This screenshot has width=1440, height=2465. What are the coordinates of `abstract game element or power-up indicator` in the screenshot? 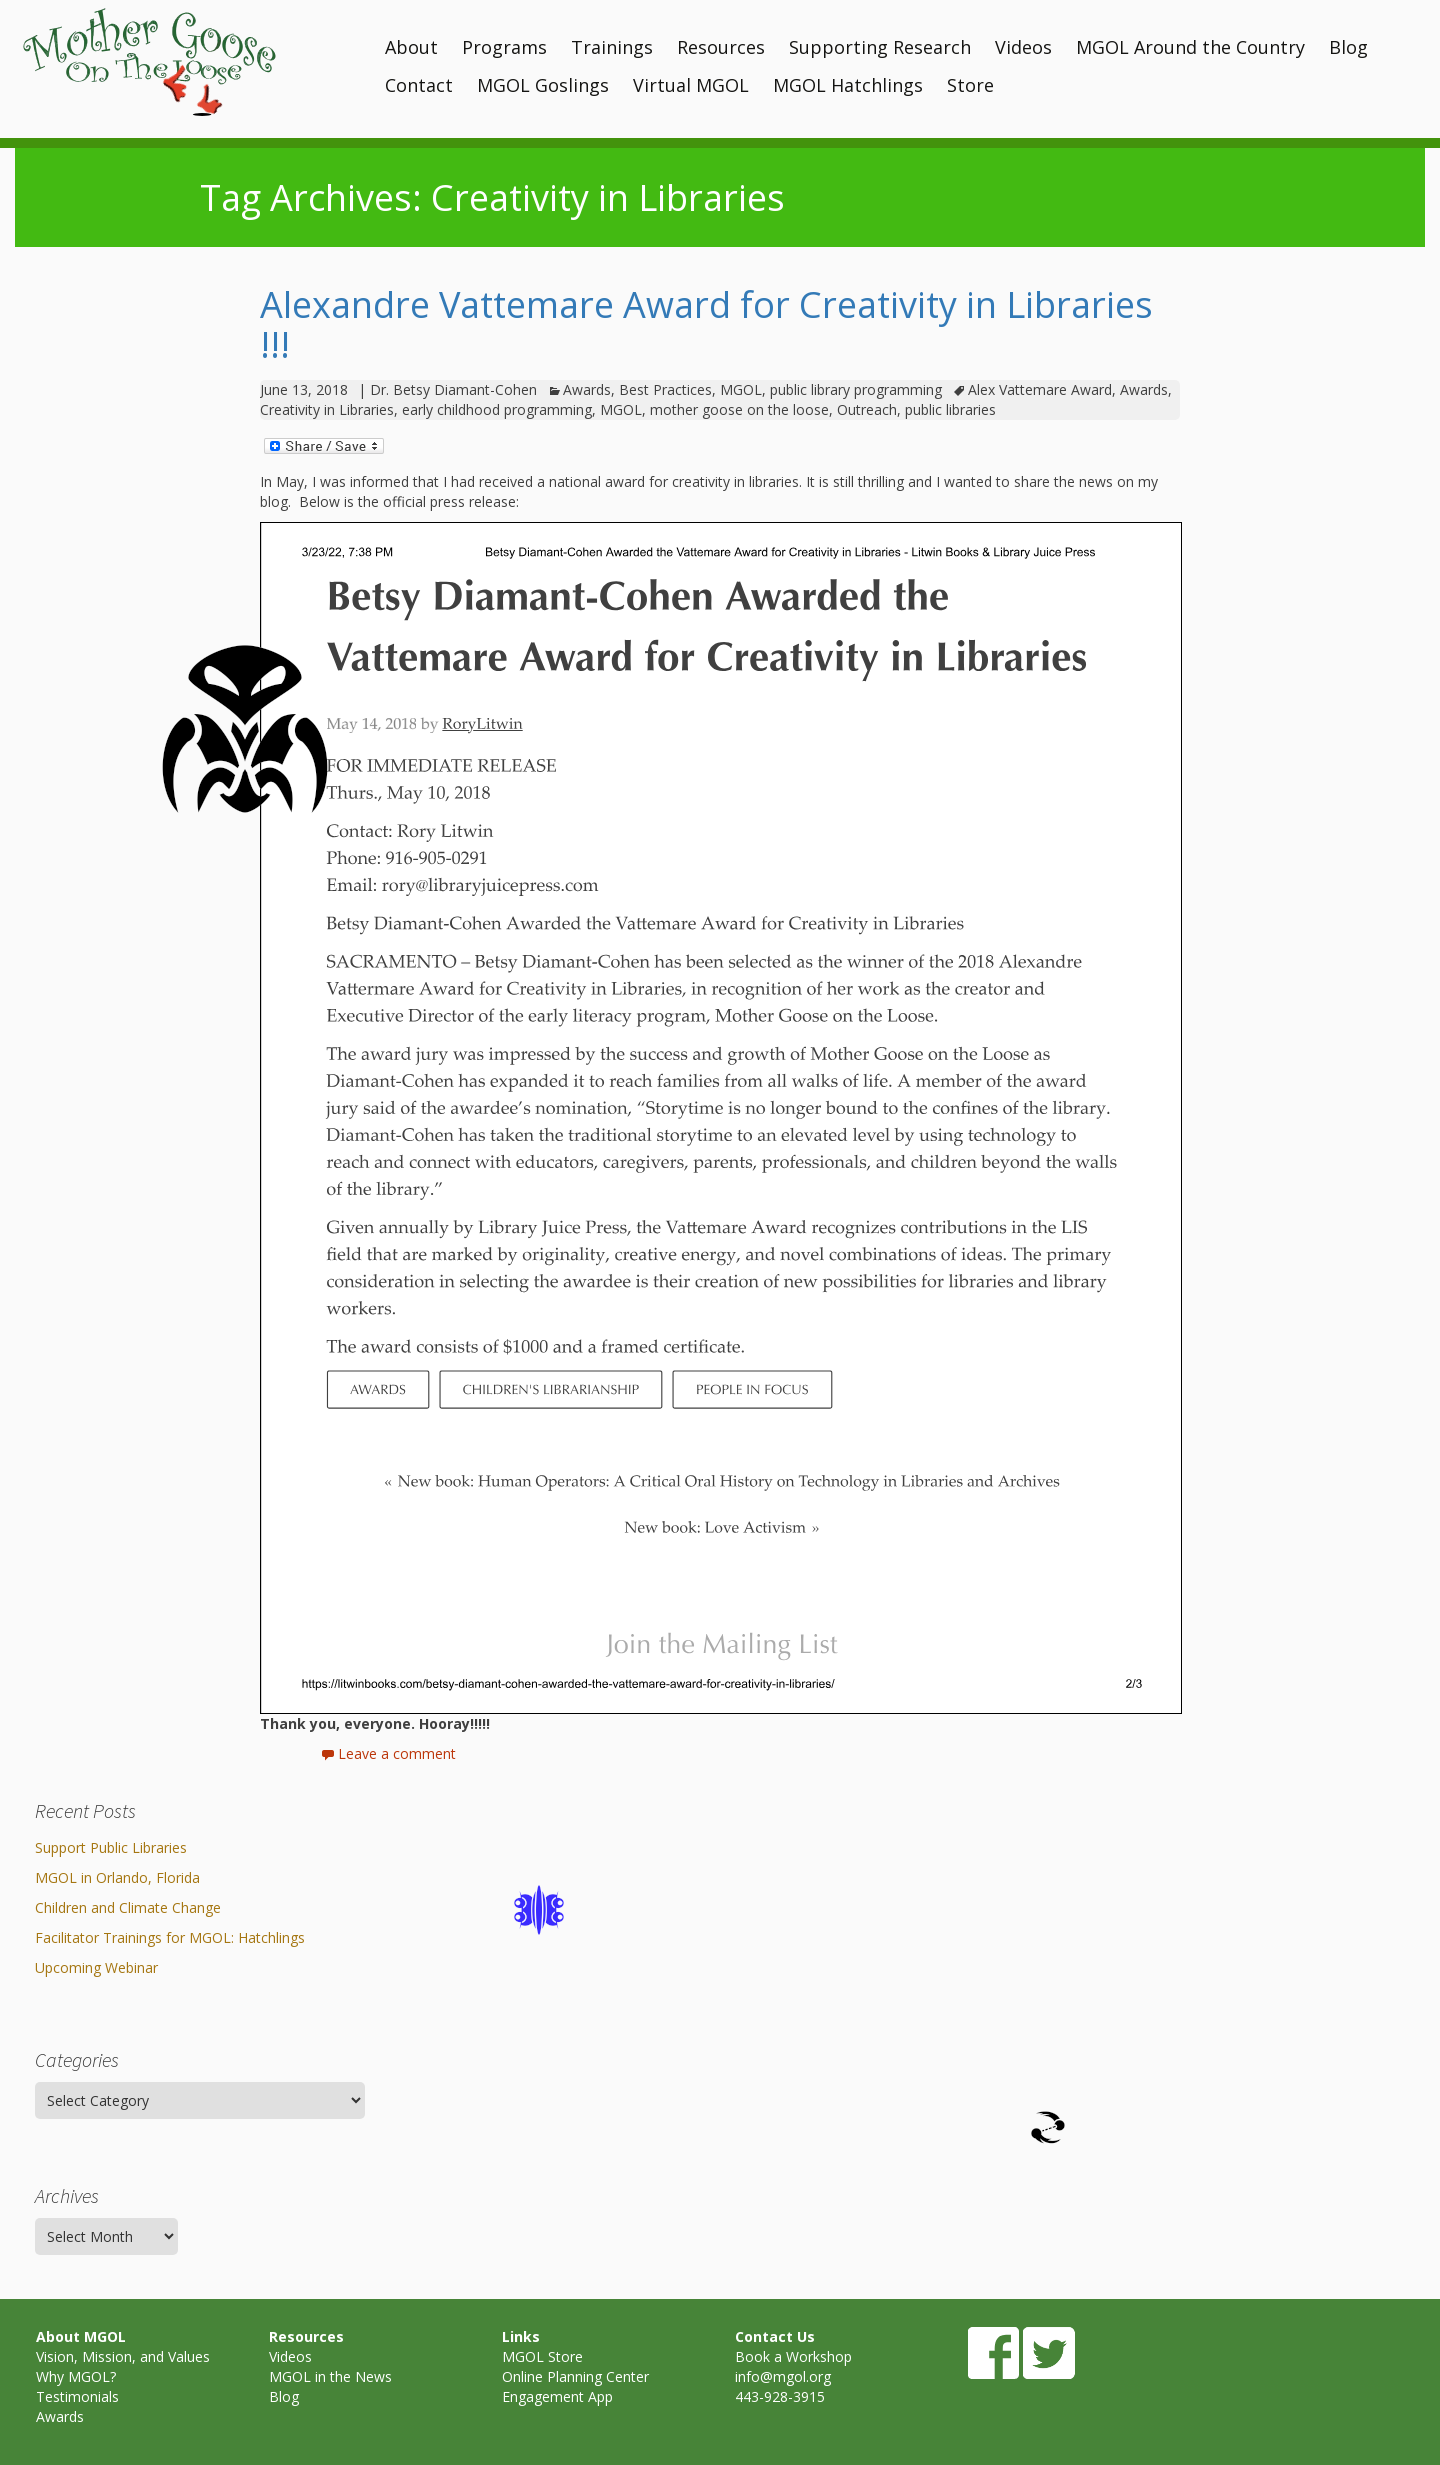 It's located at (539, 1910).